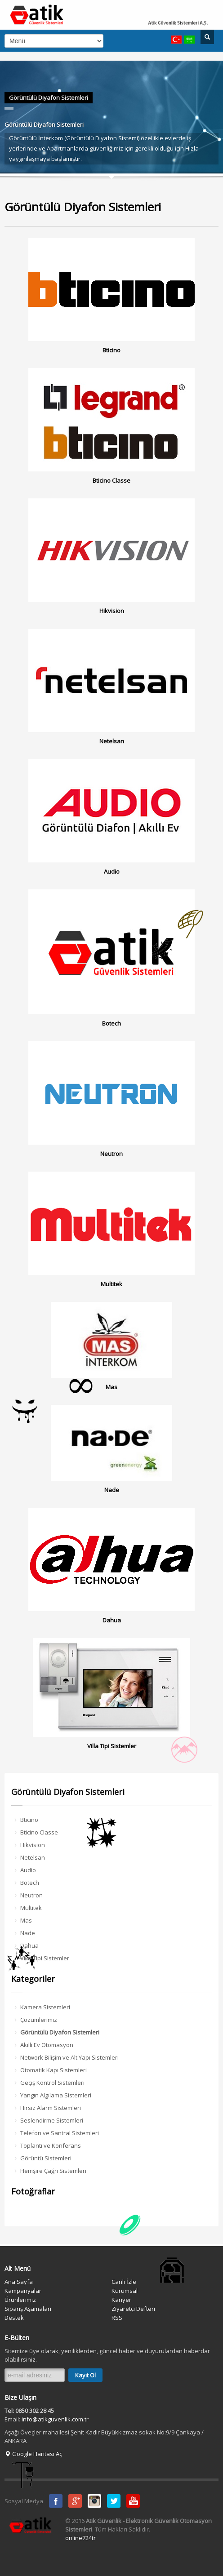  I want to click on access medical or health-related features, so click(24, 2474).